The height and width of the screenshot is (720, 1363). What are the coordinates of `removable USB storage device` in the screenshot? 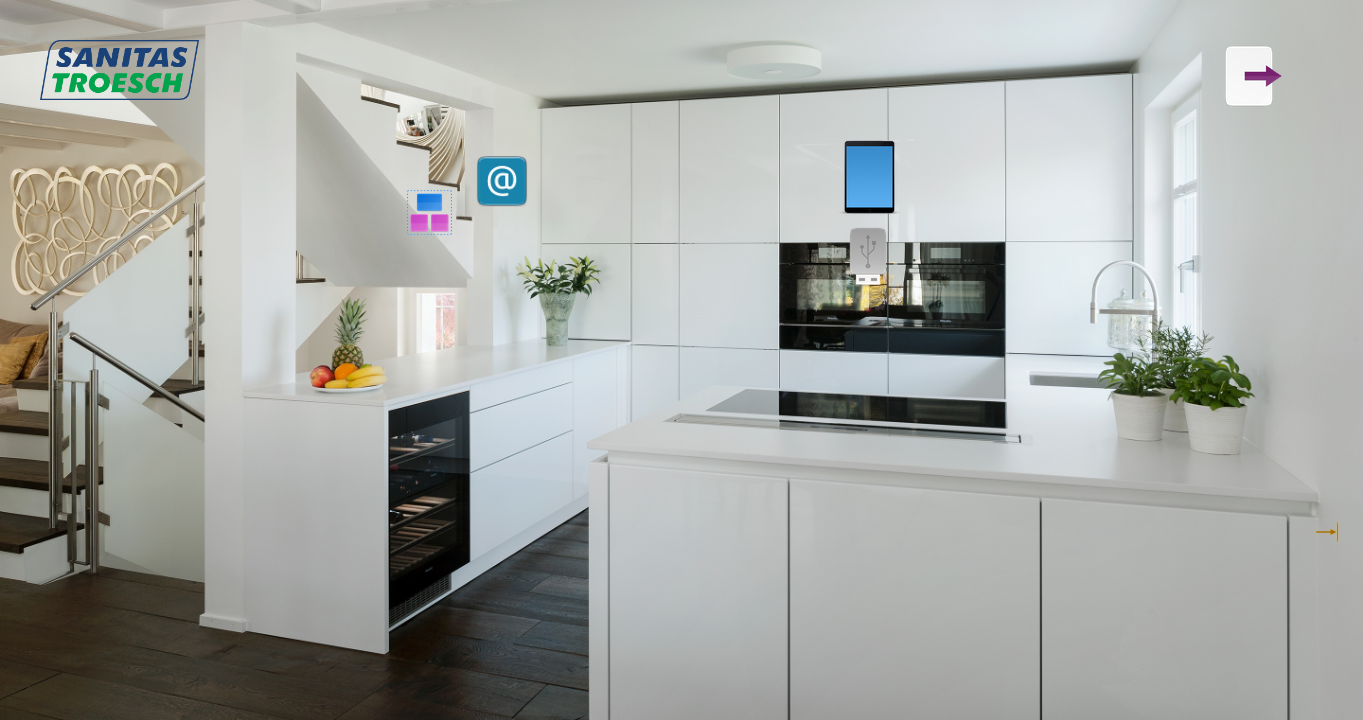 It's located at (868, 256).